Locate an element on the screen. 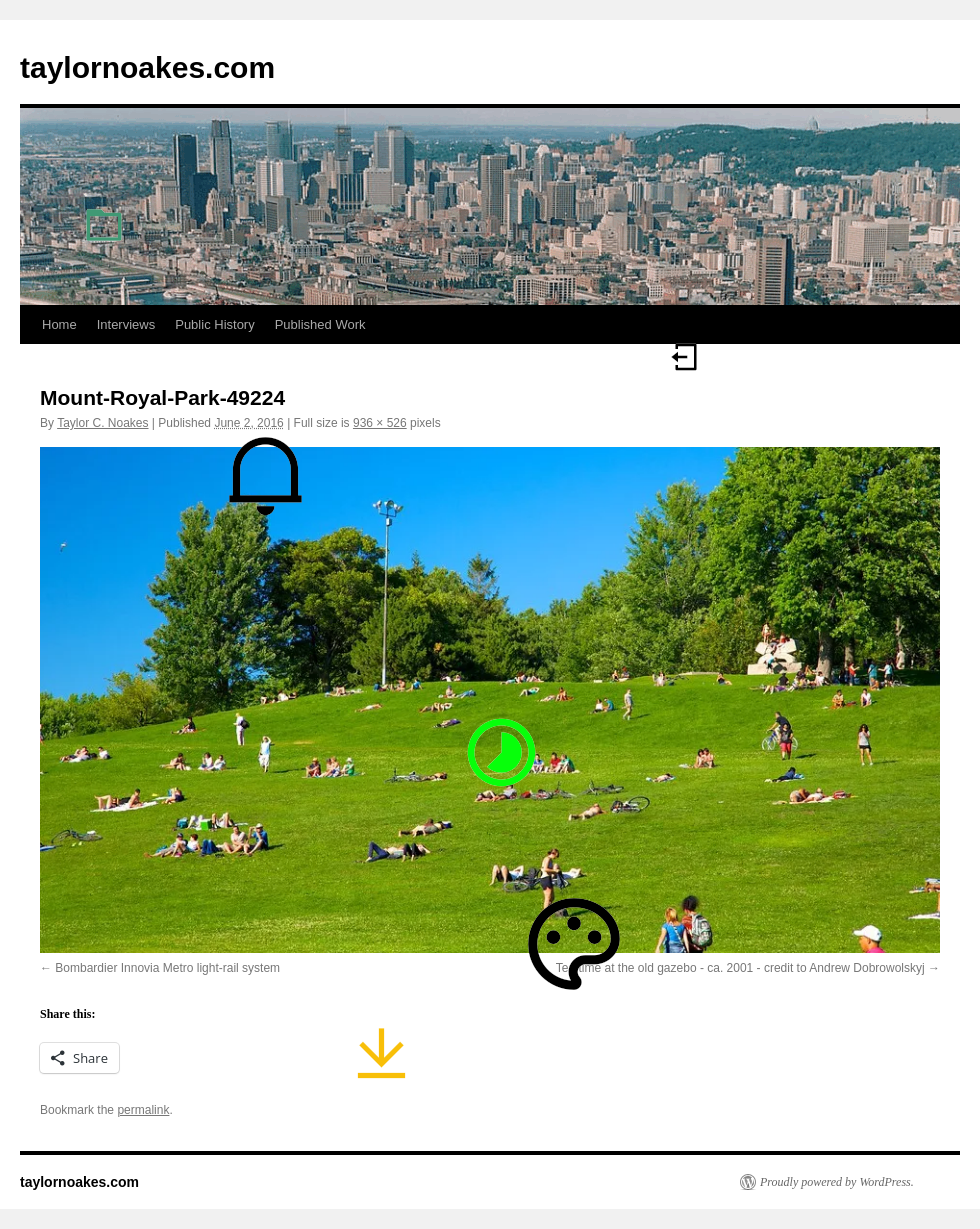 Image resolution: width=980 pixels, height=1229 pixels. log out of your account is located at coordinates (686, 357).